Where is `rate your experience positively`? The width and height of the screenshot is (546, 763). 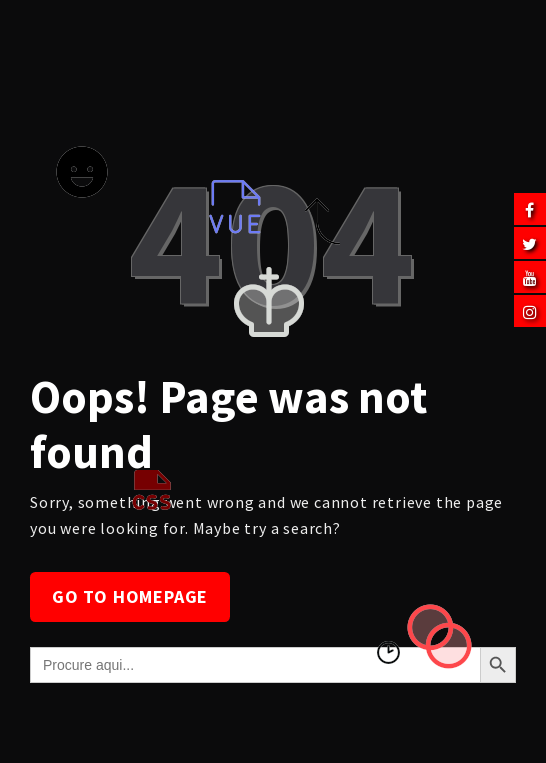
rate your experience positively is located at coordinates (82, 172).